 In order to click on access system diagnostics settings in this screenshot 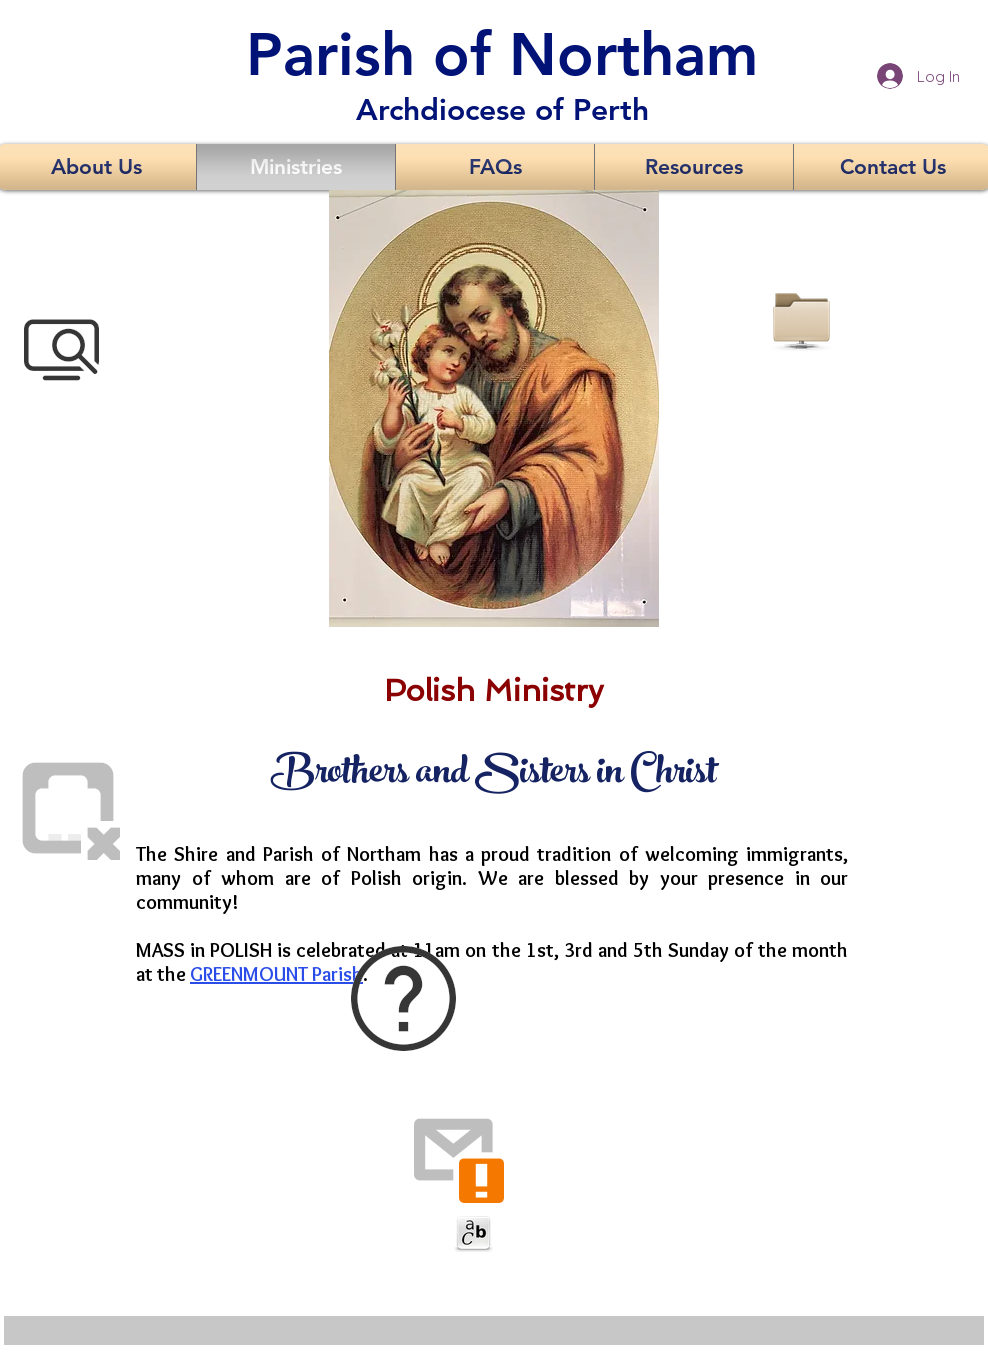, I will do `click(61, 347)`.